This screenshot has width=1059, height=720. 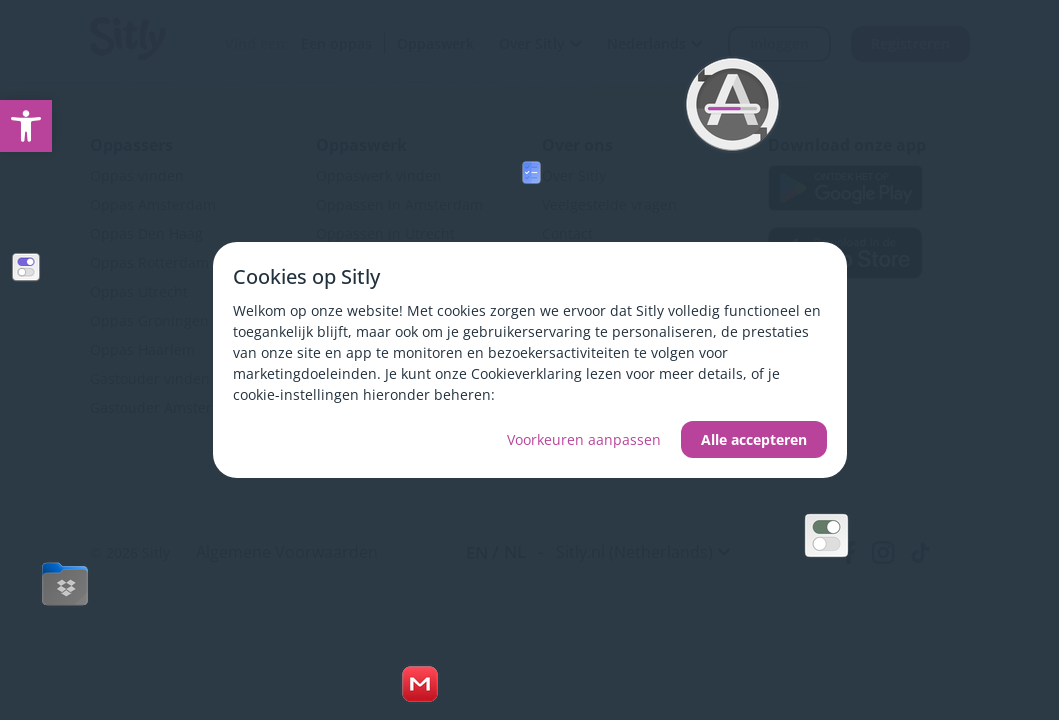 What do you see at coordinates (420, 684) in the screenshot?
I see `open the MEGA cloud storage app` at bounding box center [420, 684].